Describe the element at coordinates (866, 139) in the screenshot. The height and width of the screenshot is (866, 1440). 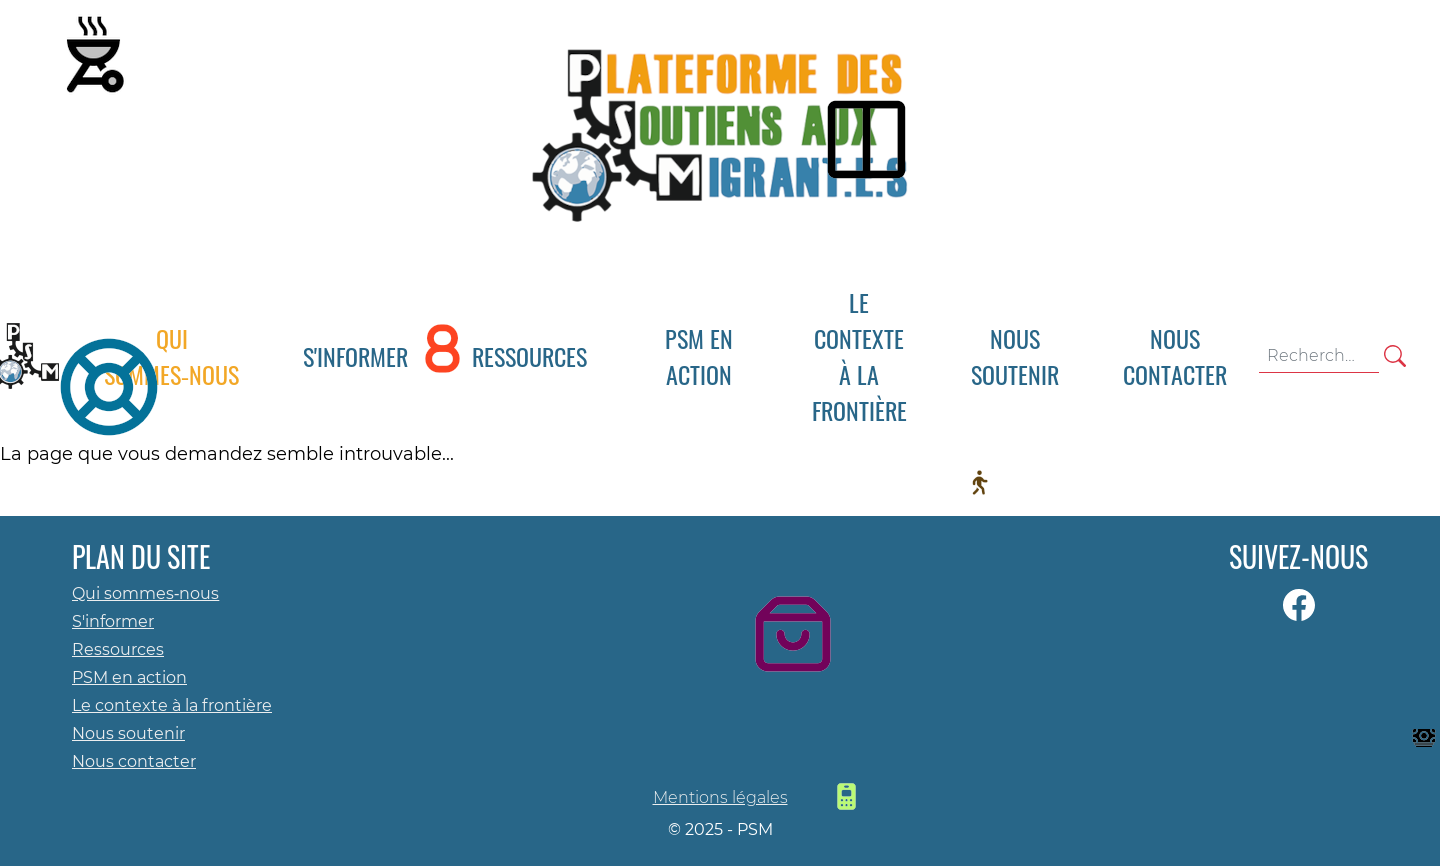
I see `switch to two-column layout` at that location.